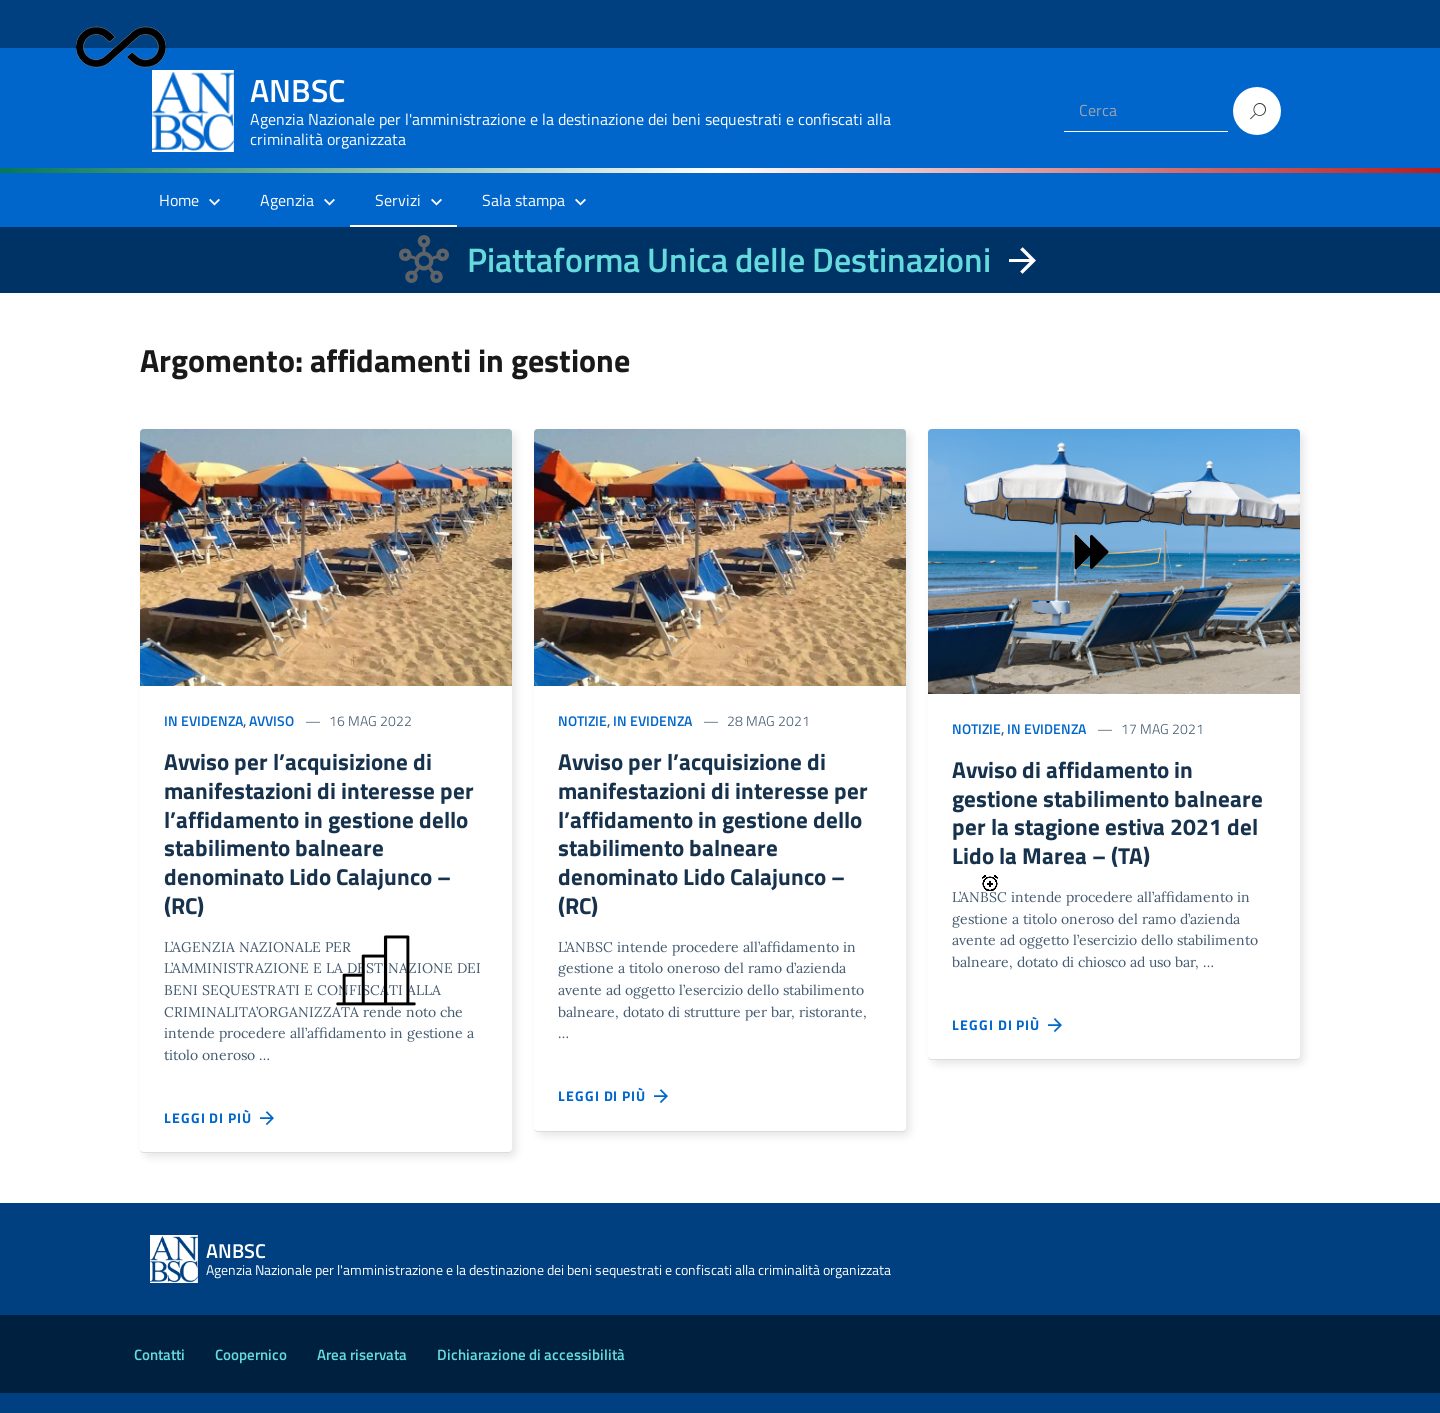 The image size is (1440, 1413). Describe the element at coordinates (121, 47) in the screenshot. I see `indicates all-inclusive or unlimited features` at that location.